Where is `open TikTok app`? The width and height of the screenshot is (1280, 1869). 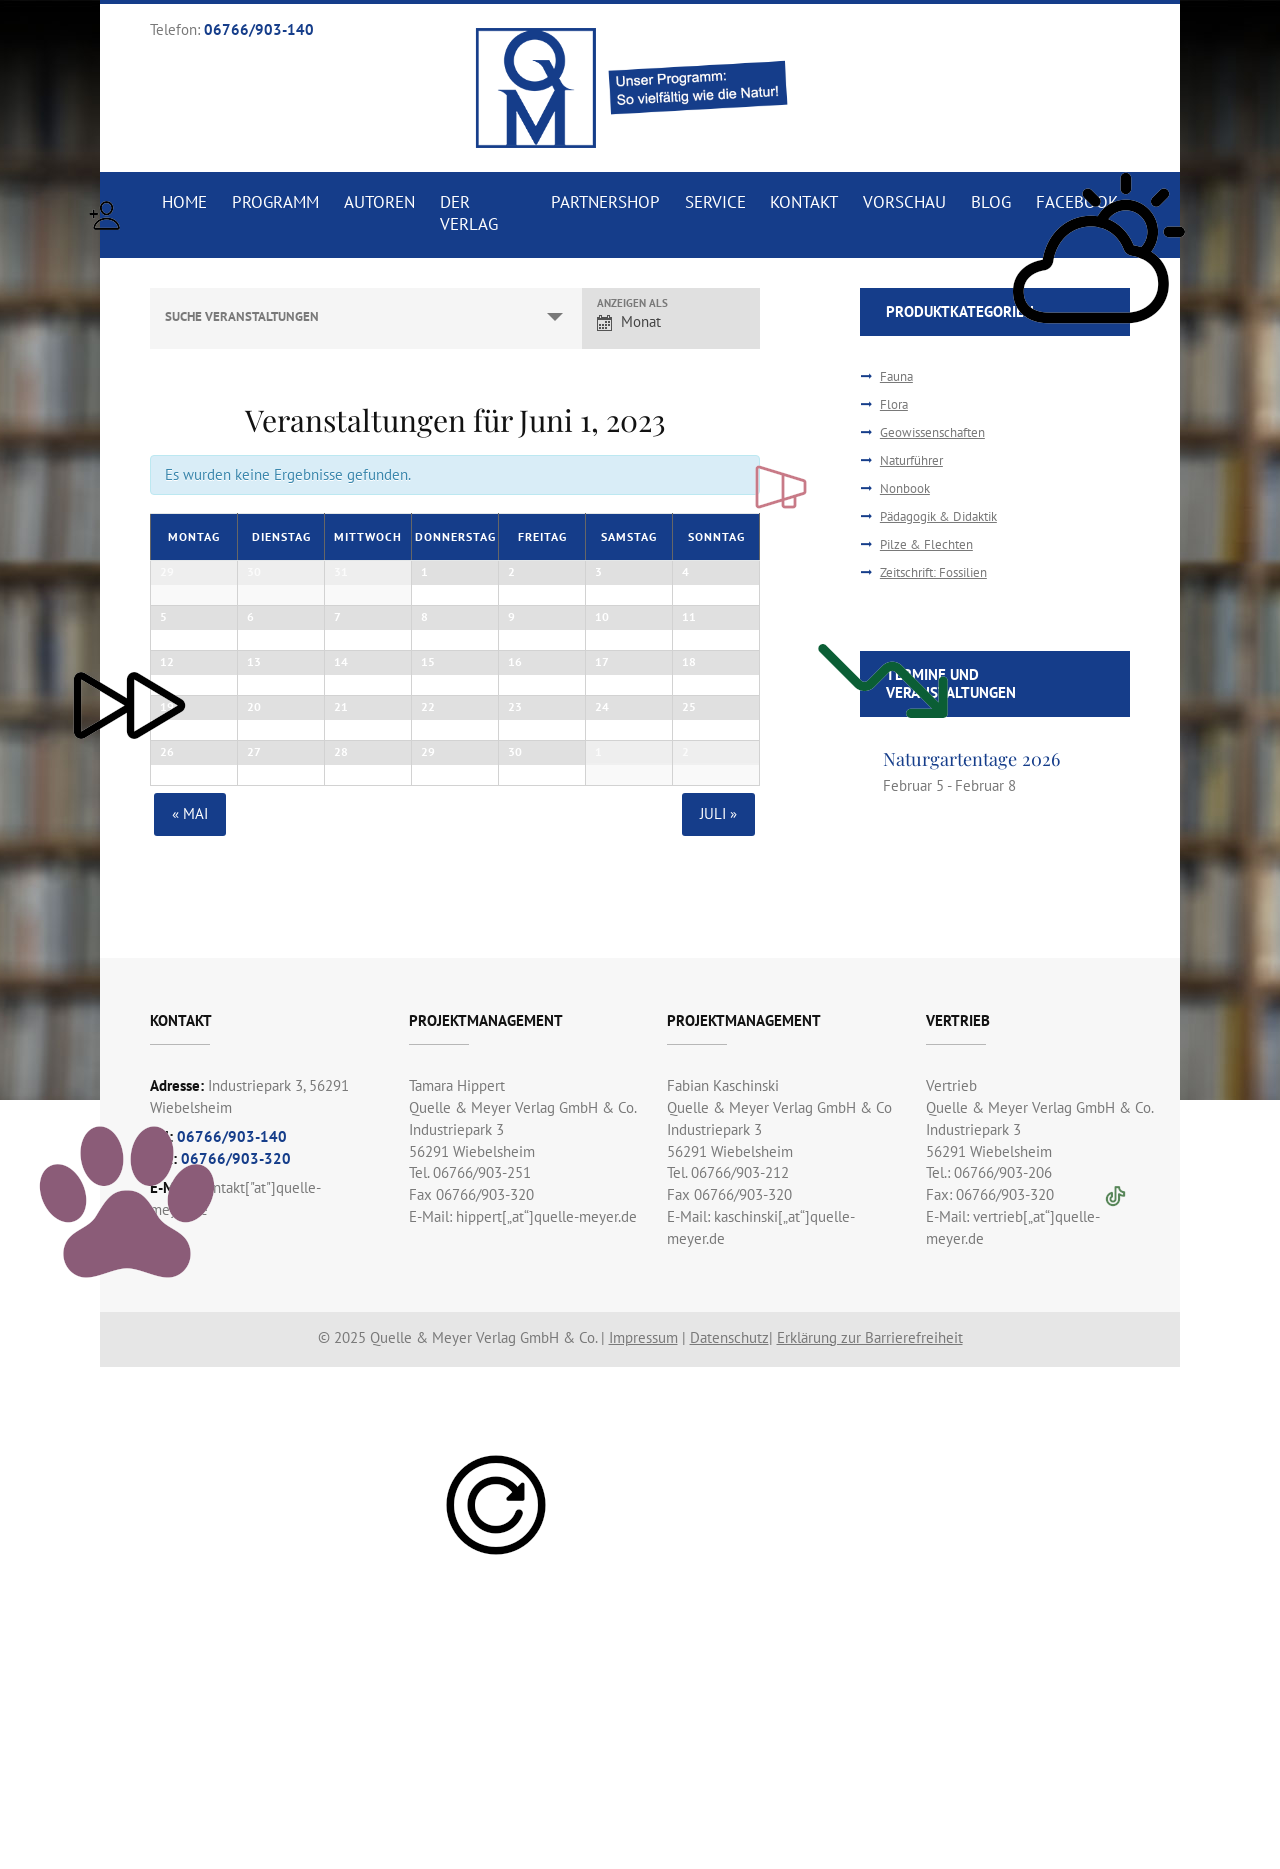
open TikTok app is located at coordinates (1115, 1196).